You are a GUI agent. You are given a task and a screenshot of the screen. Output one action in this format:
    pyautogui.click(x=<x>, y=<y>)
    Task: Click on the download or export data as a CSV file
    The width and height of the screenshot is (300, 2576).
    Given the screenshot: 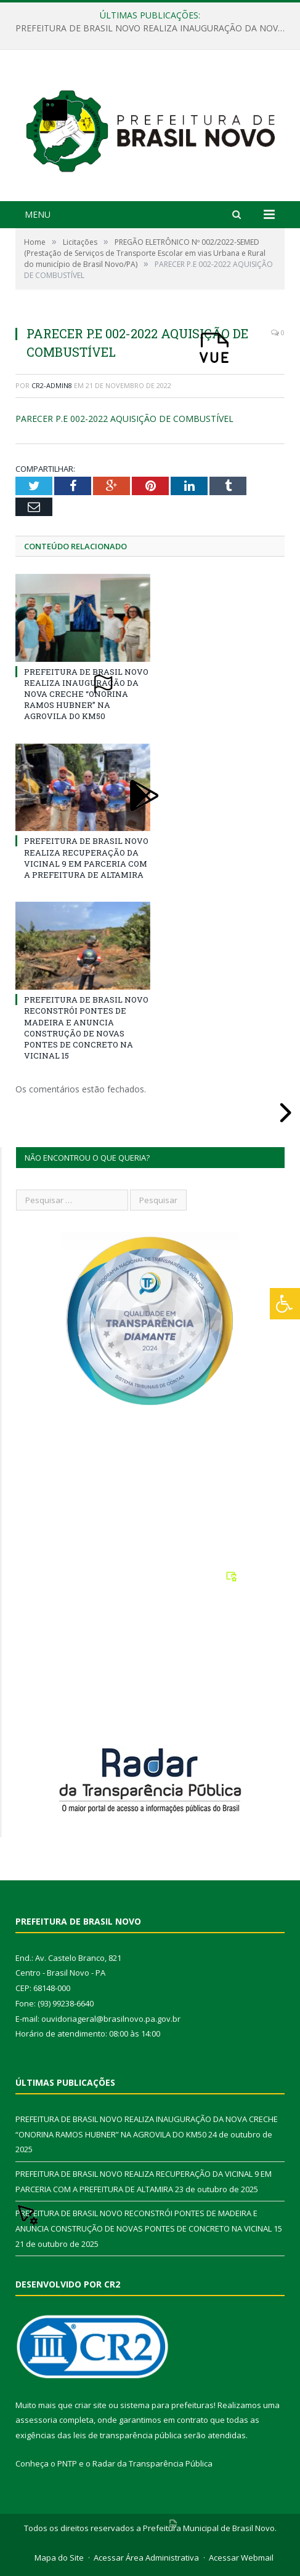 What is the action you would take?
    pyautogui.click(x=173, y=2524)
    